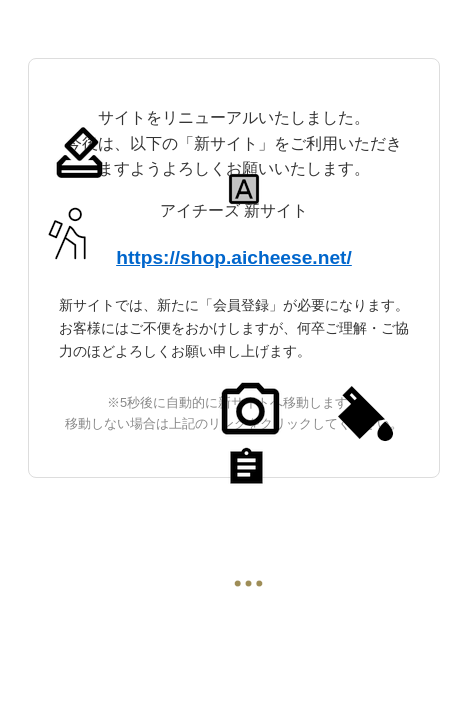 This screenshot has width=468, height=720. I want to click on fill an area with color, so click(365, 413).